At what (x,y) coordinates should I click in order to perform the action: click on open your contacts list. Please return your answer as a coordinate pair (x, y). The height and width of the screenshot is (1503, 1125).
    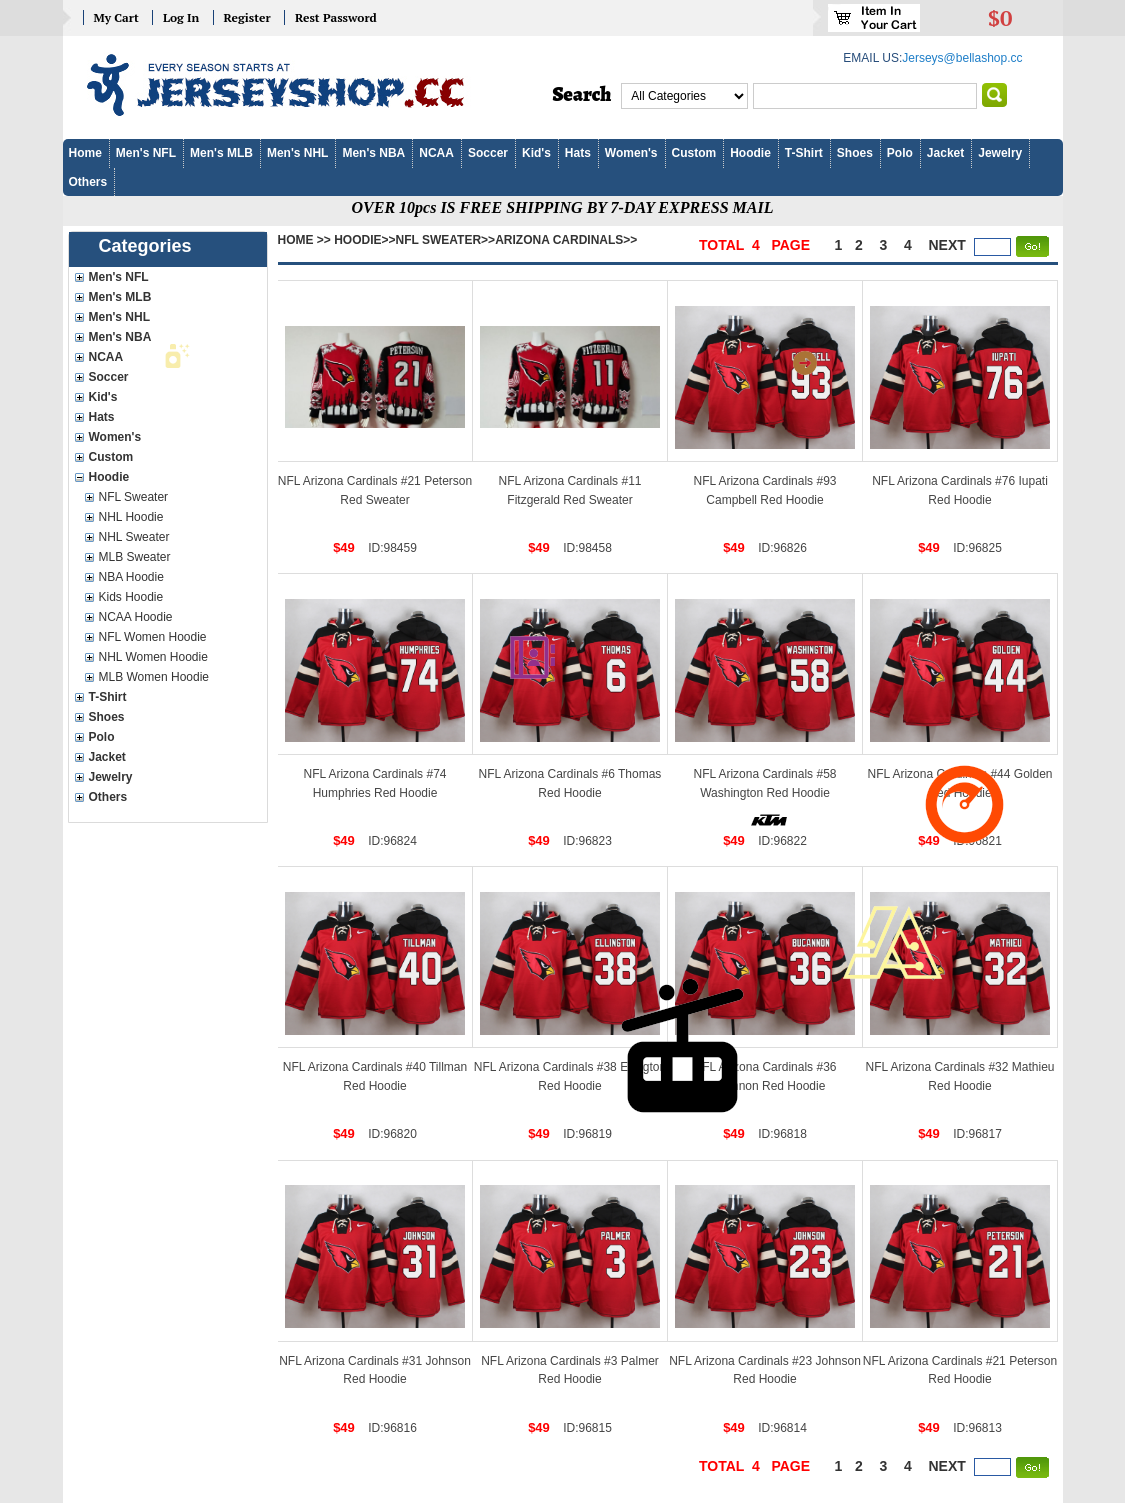
    Looking at the image, I should click on (529, 657).